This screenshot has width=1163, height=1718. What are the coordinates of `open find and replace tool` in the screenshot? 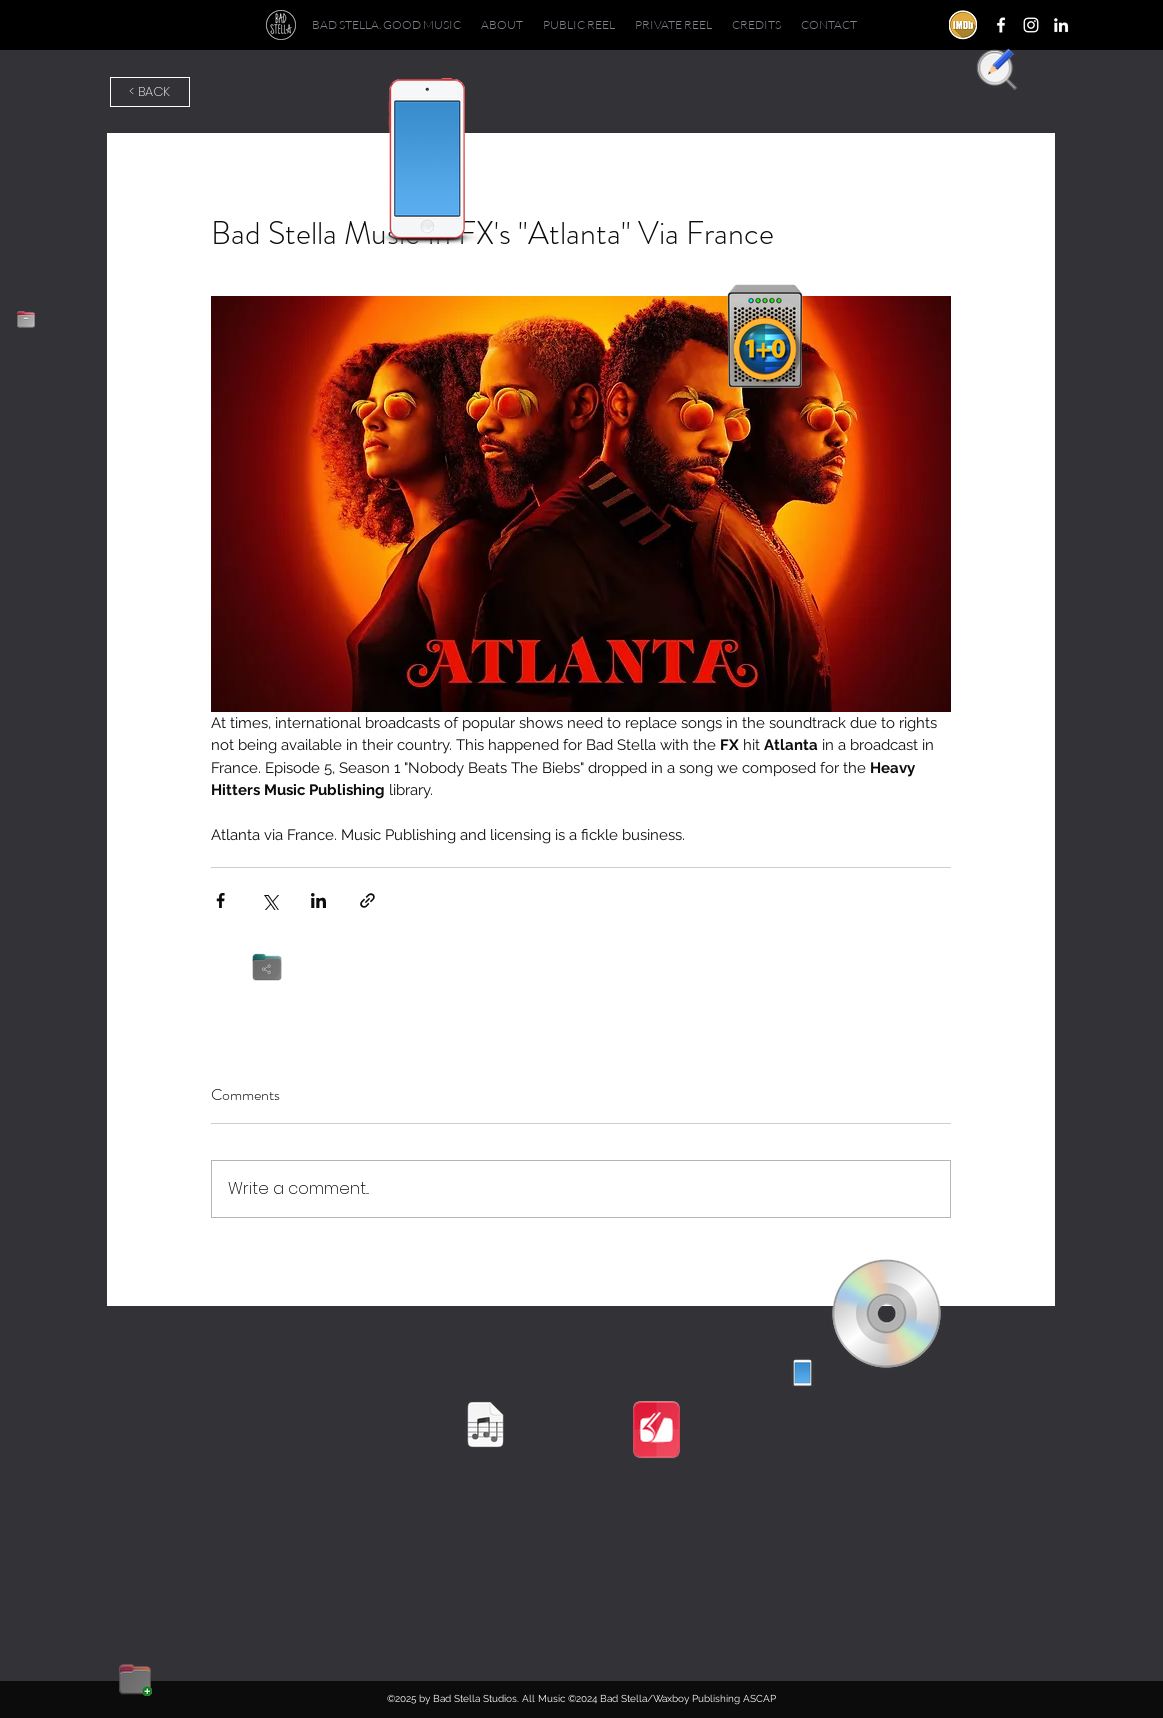 It's located at (997, 70).